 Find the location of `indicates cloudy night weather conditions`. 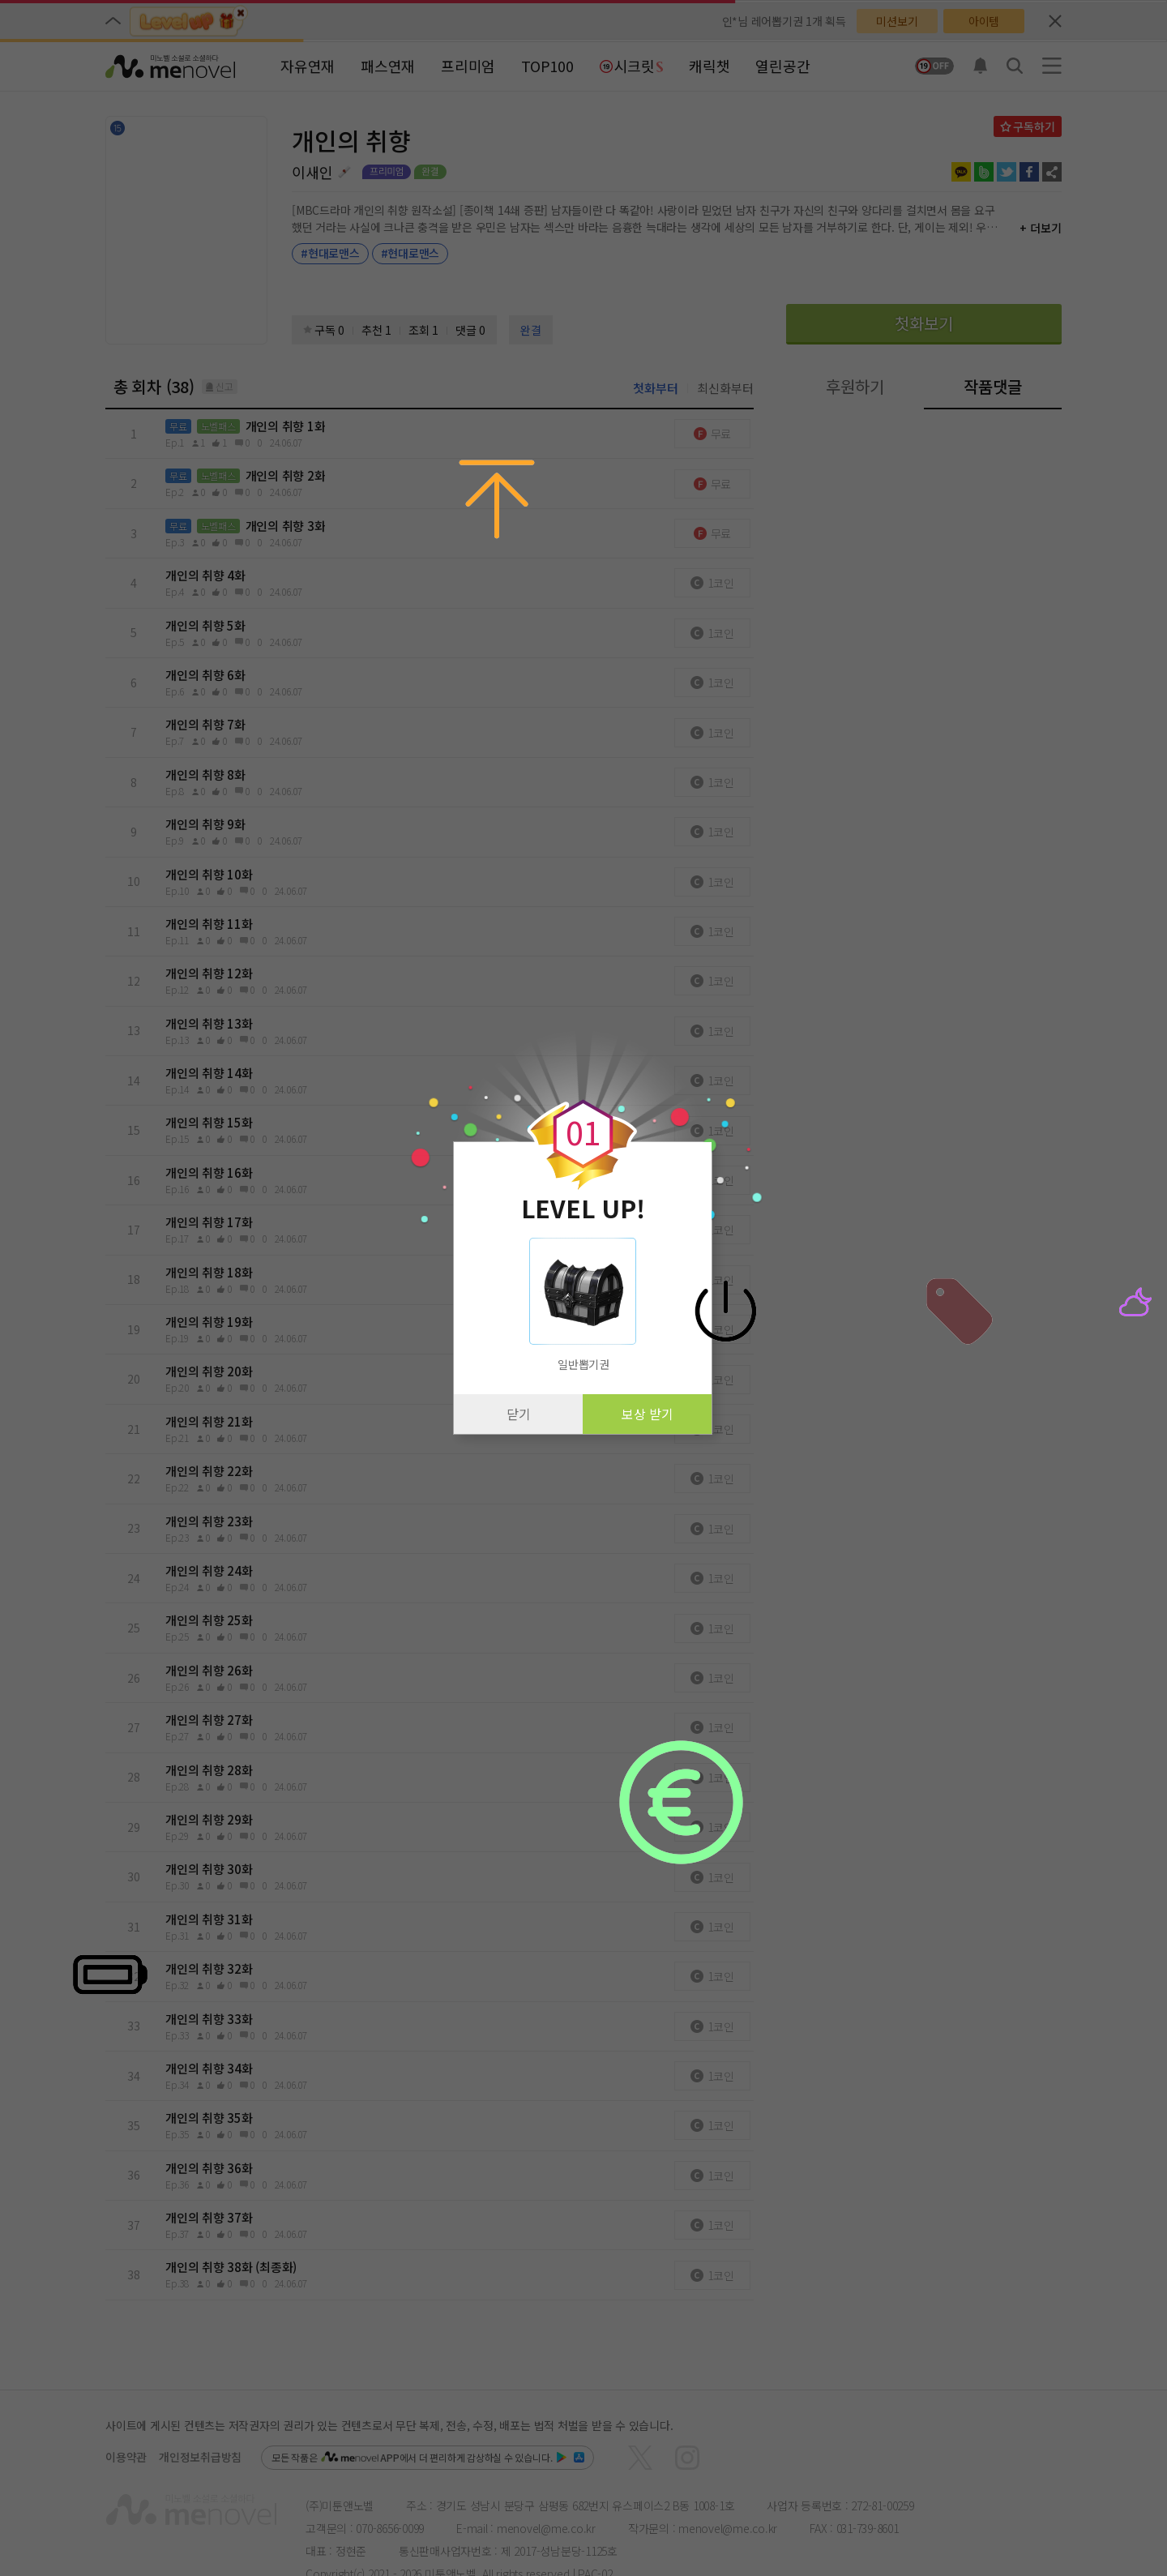

indicates cloudy night weather conditions is located at coordinates (1135, 1302).